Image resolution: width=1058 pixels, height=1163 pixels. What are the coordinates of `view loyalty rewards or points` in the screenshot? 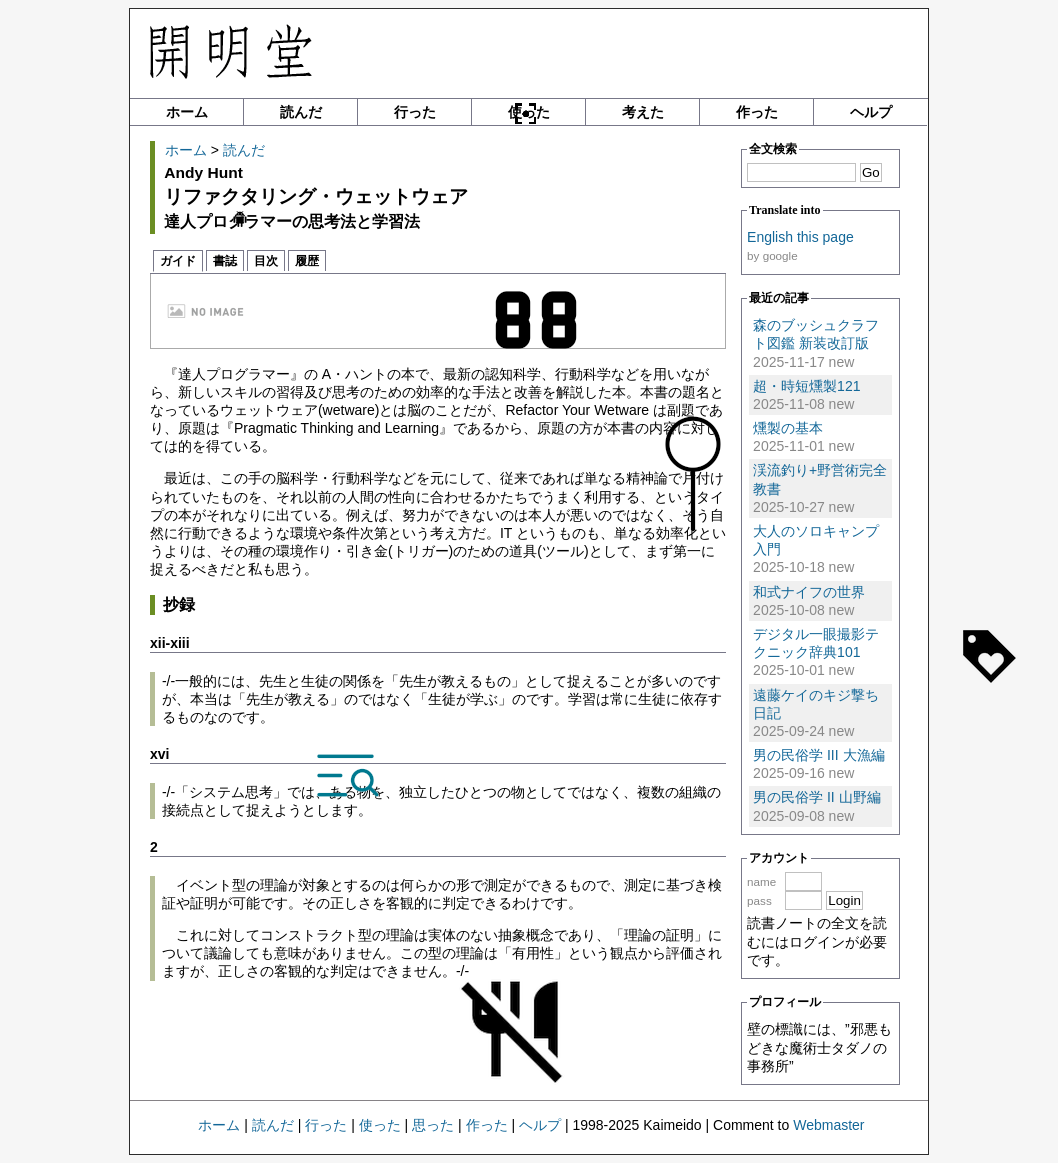 It's located at (988, 655).